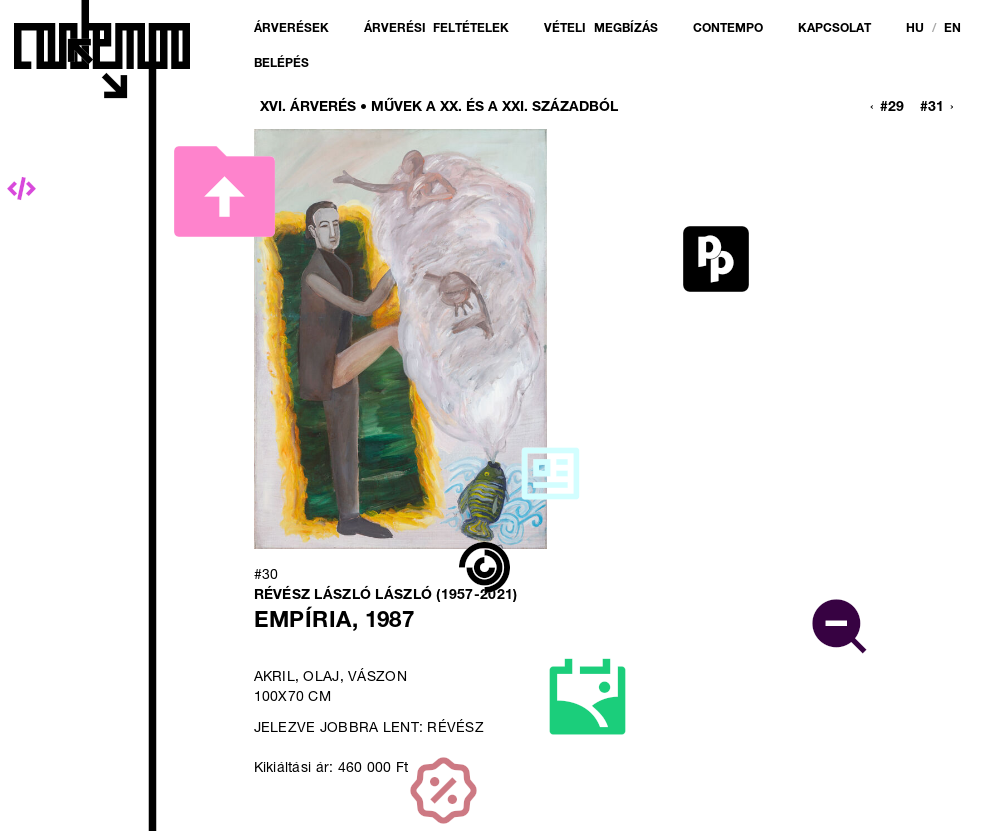  What do you see at coordinates (716, 259) in the screenshot?
I see `pied piper company logo` at bounding box center [716, 259].